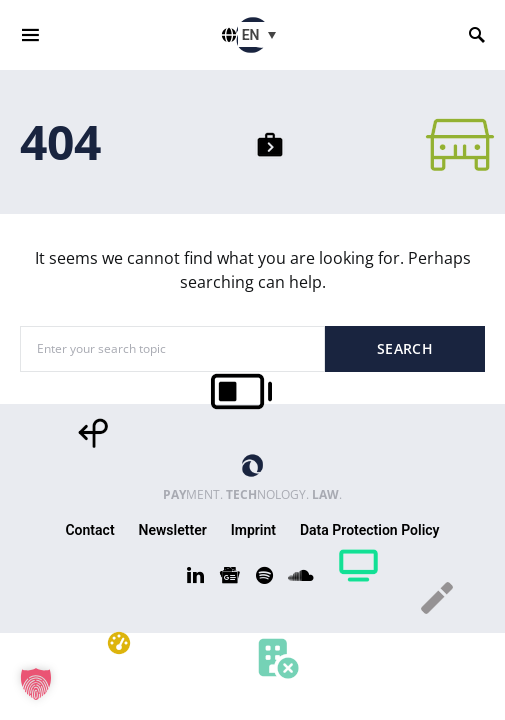 Image resolution: width=505 pixels, height=720 pixels. What do you see at coordinates (460, 146) in the screenshot?
I see `select jeep or off-road vehicle type` at bounding box center [460, 146].